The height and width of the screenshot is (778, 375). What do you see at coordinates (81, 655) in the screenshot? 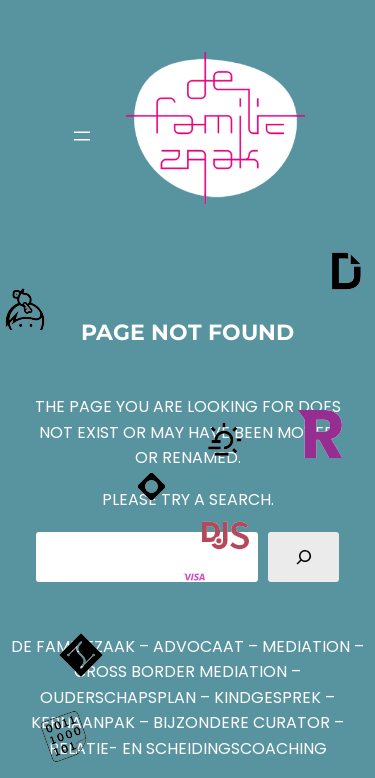
I see `svg.js library logo` at bounding box center [81, 655].